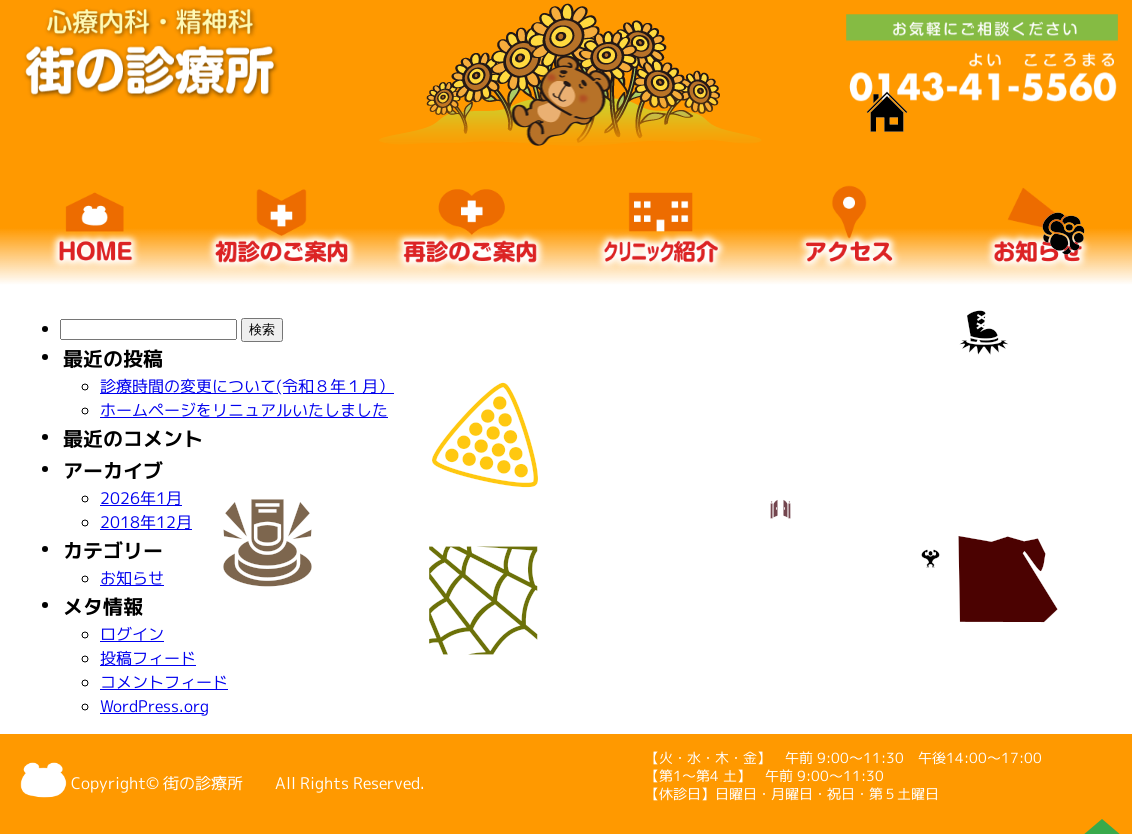 This screenshot has height=834, width=1132. Describe the element at coordinates (267, 543) in the screenshot. I see `tap to confirm or activate` at that location.